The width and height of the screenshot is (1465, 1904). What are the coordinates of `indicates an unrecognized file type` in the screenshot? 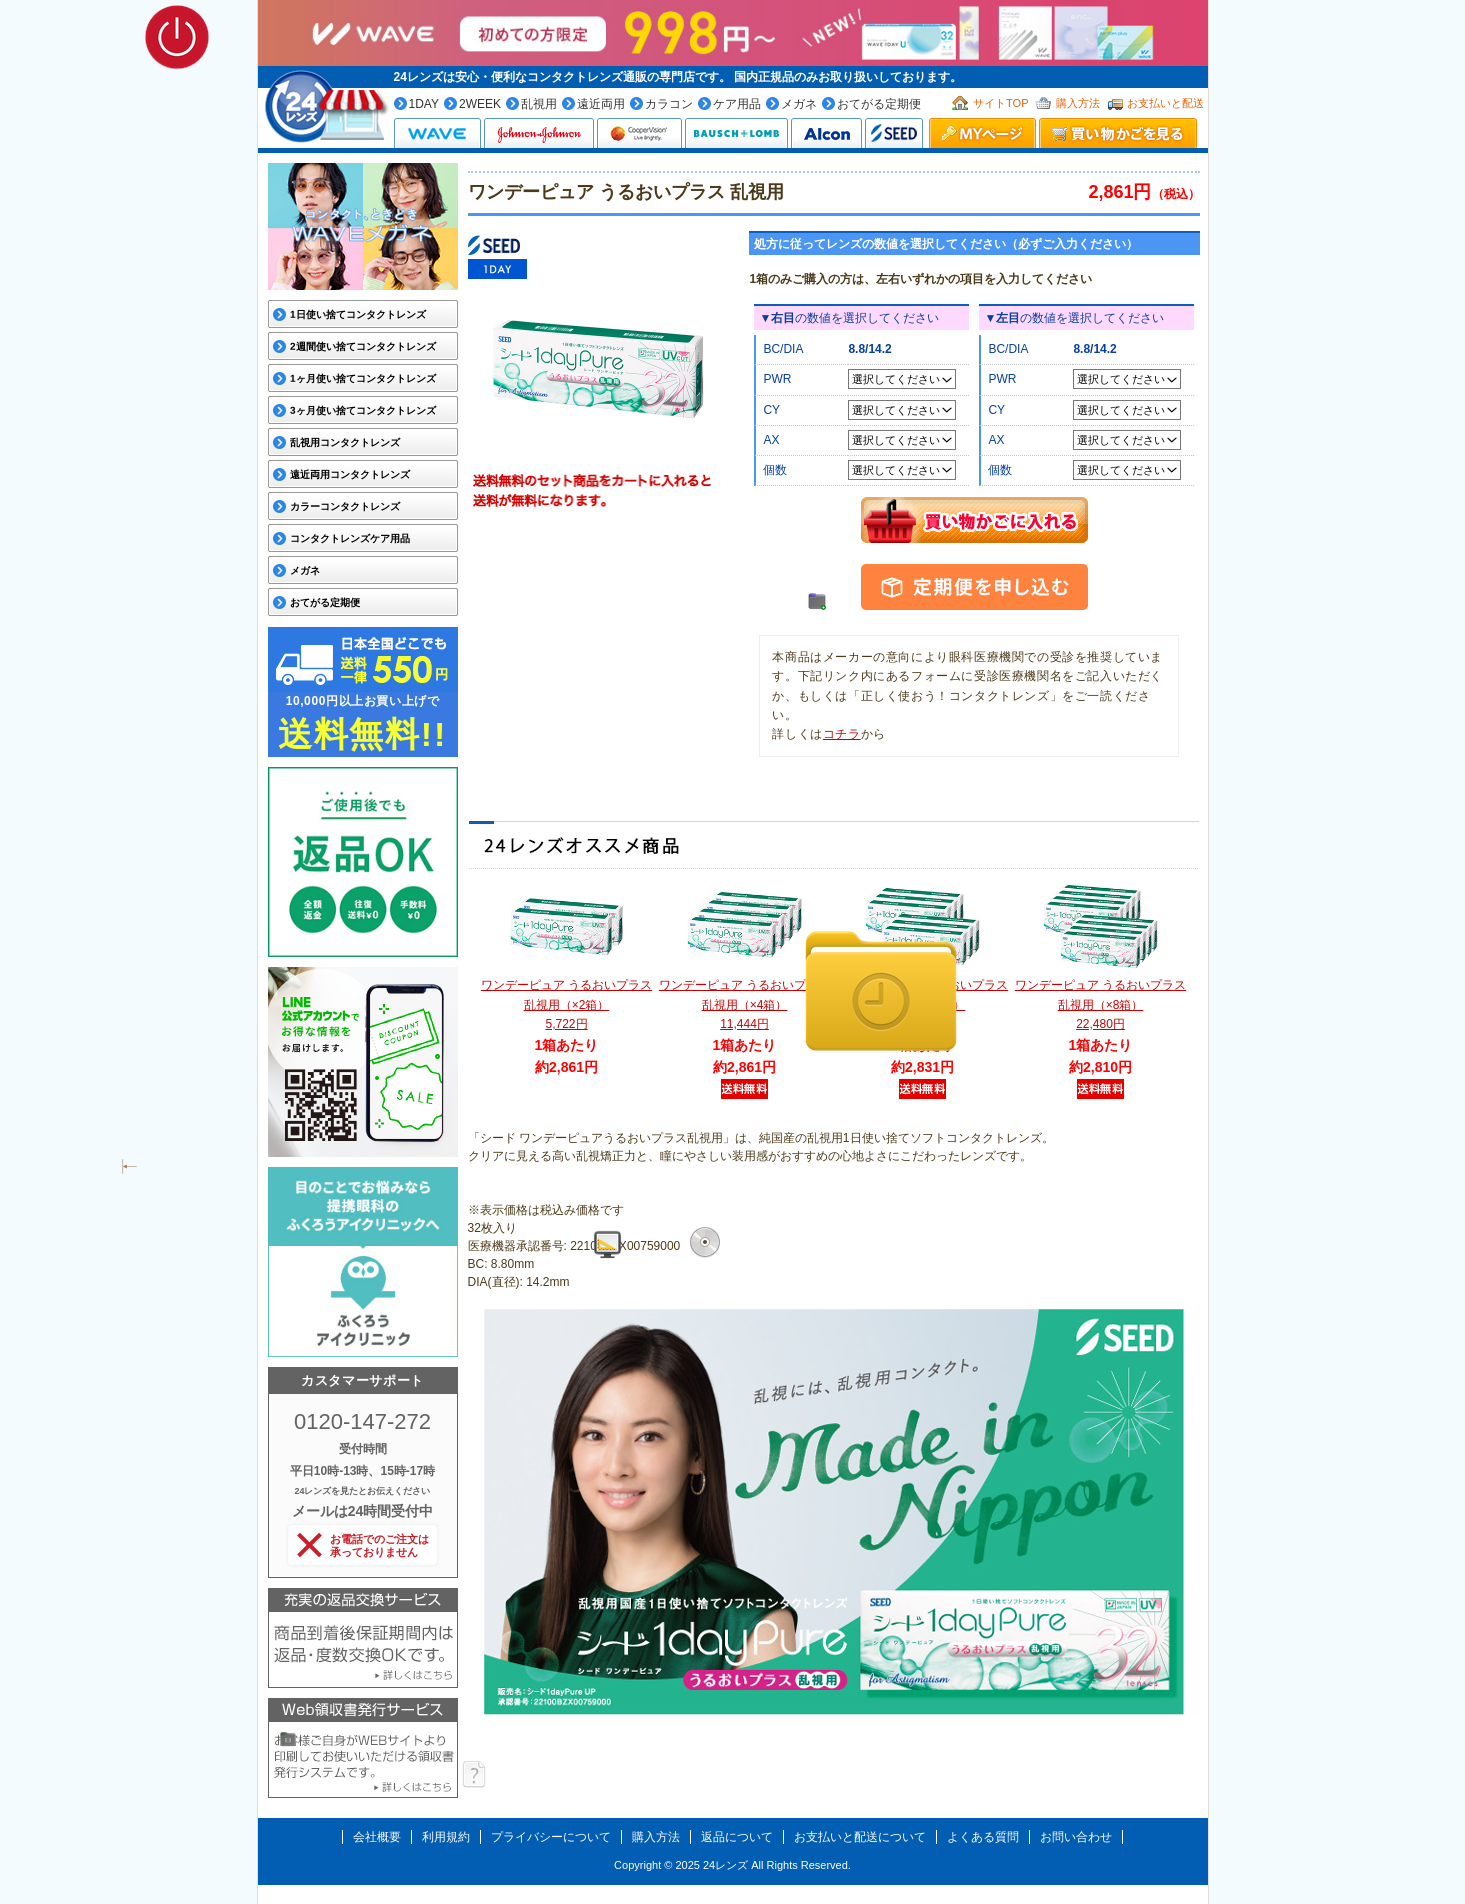 It's located at (474, 1774).